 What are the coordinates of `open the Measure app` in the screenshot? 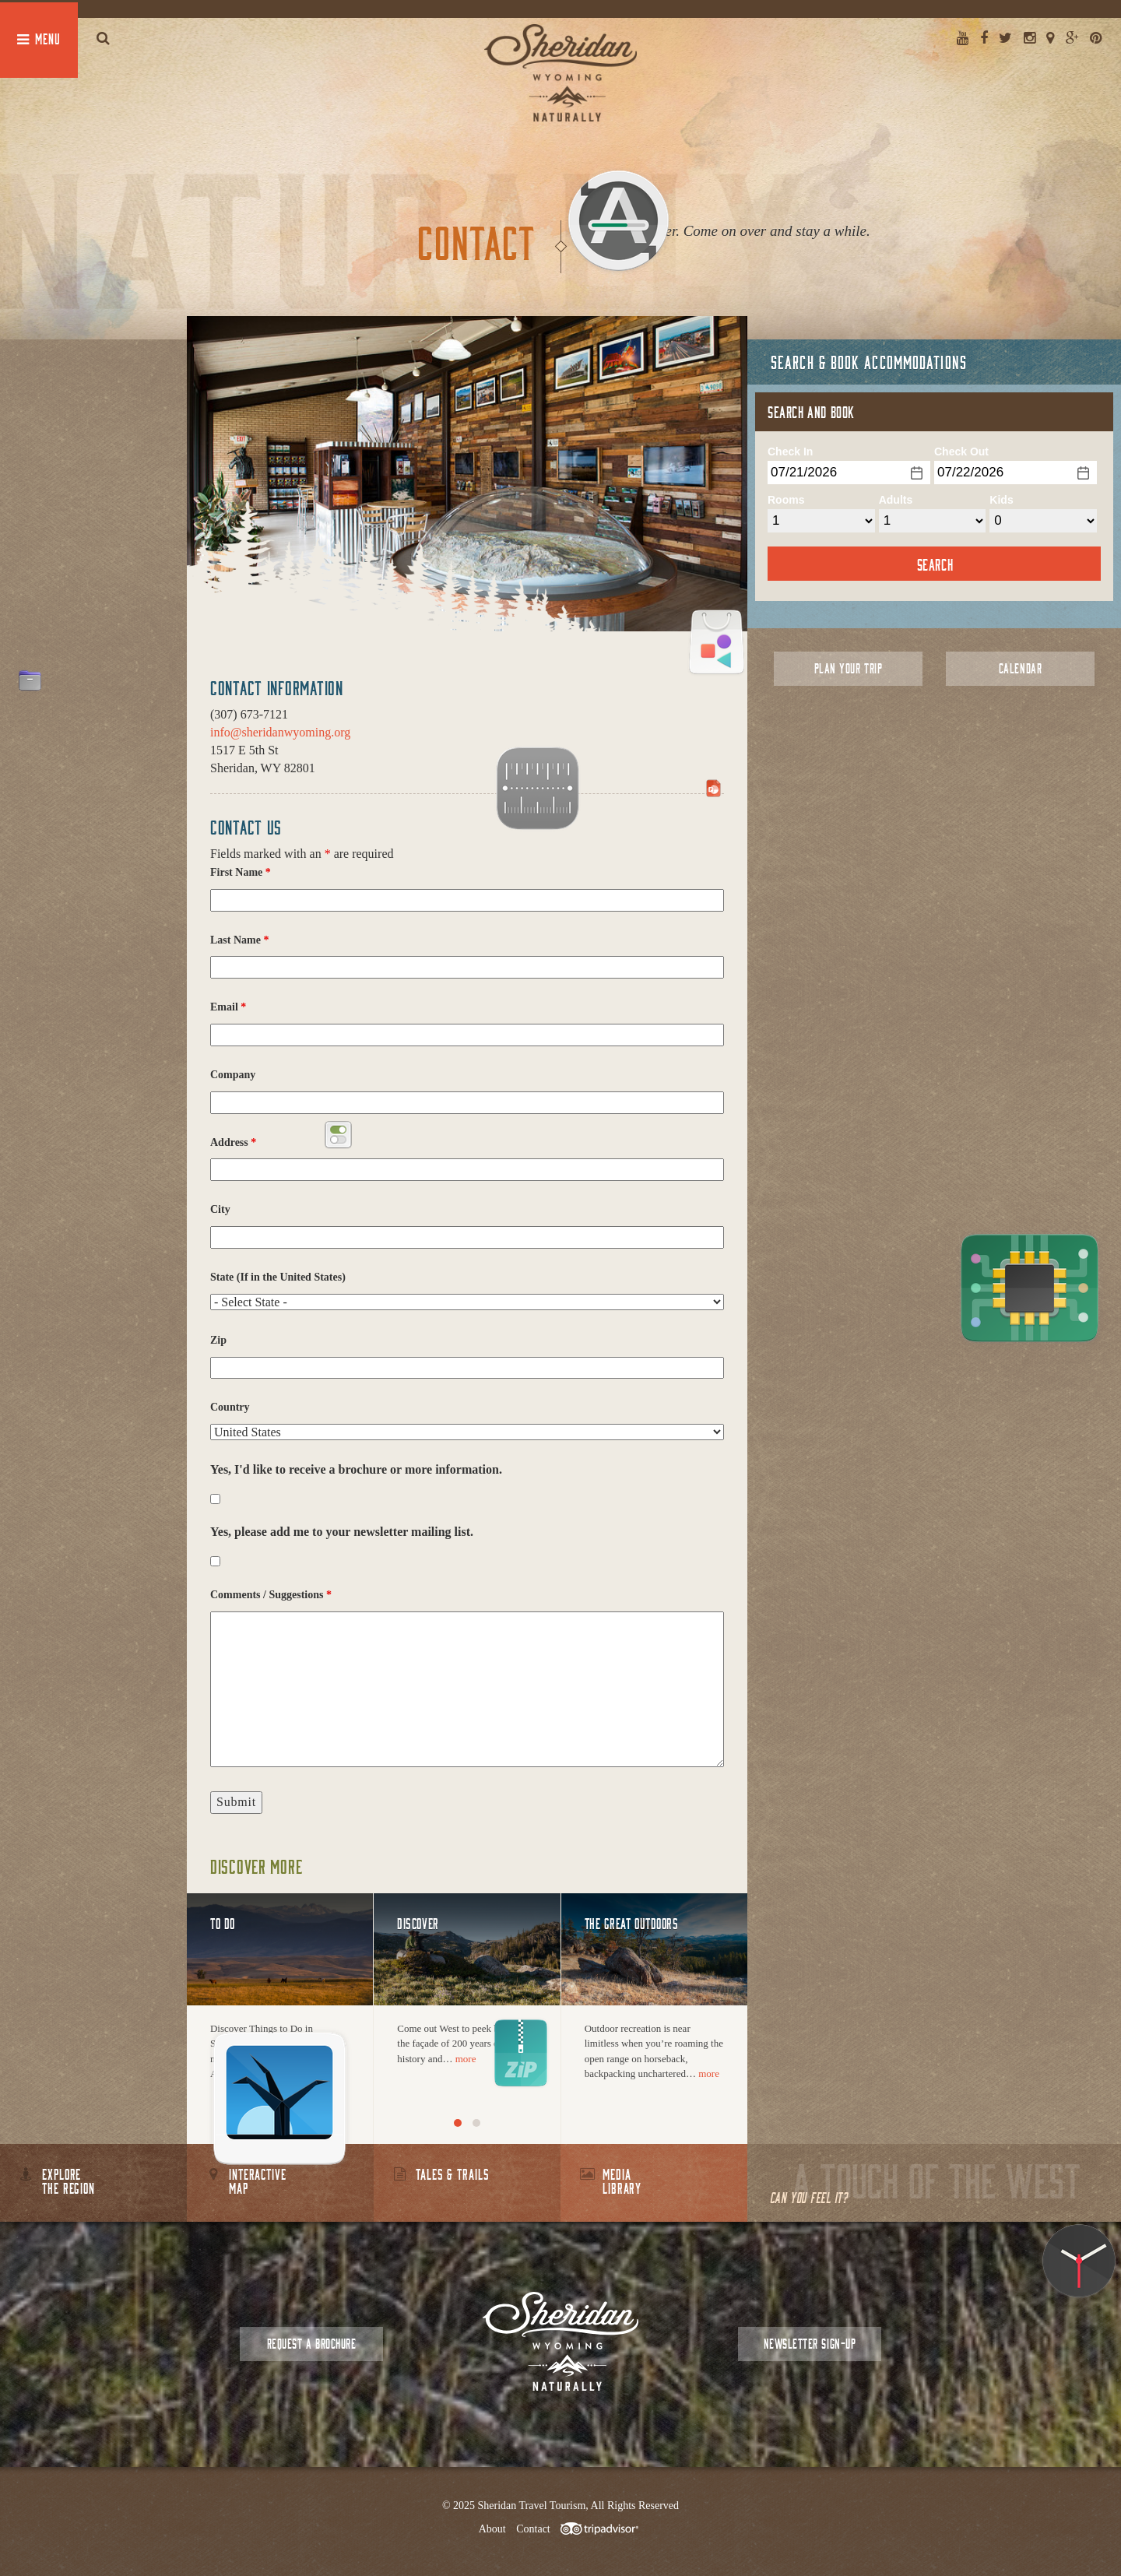 It's located at (537, 788).